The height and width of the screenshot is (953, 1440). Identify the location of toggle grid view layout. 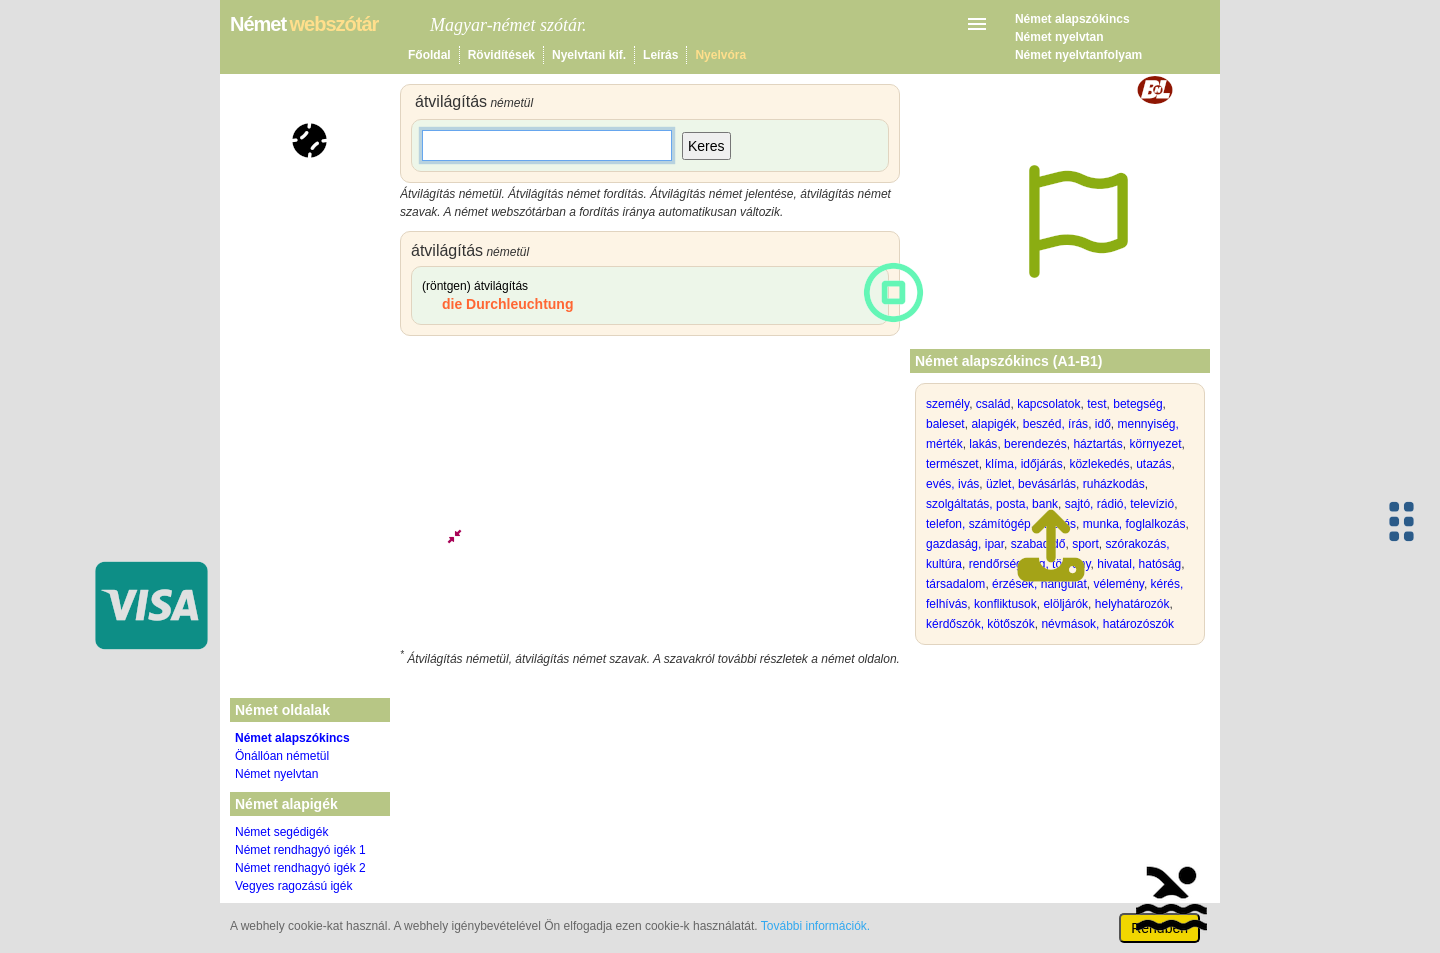
(1401, 521).